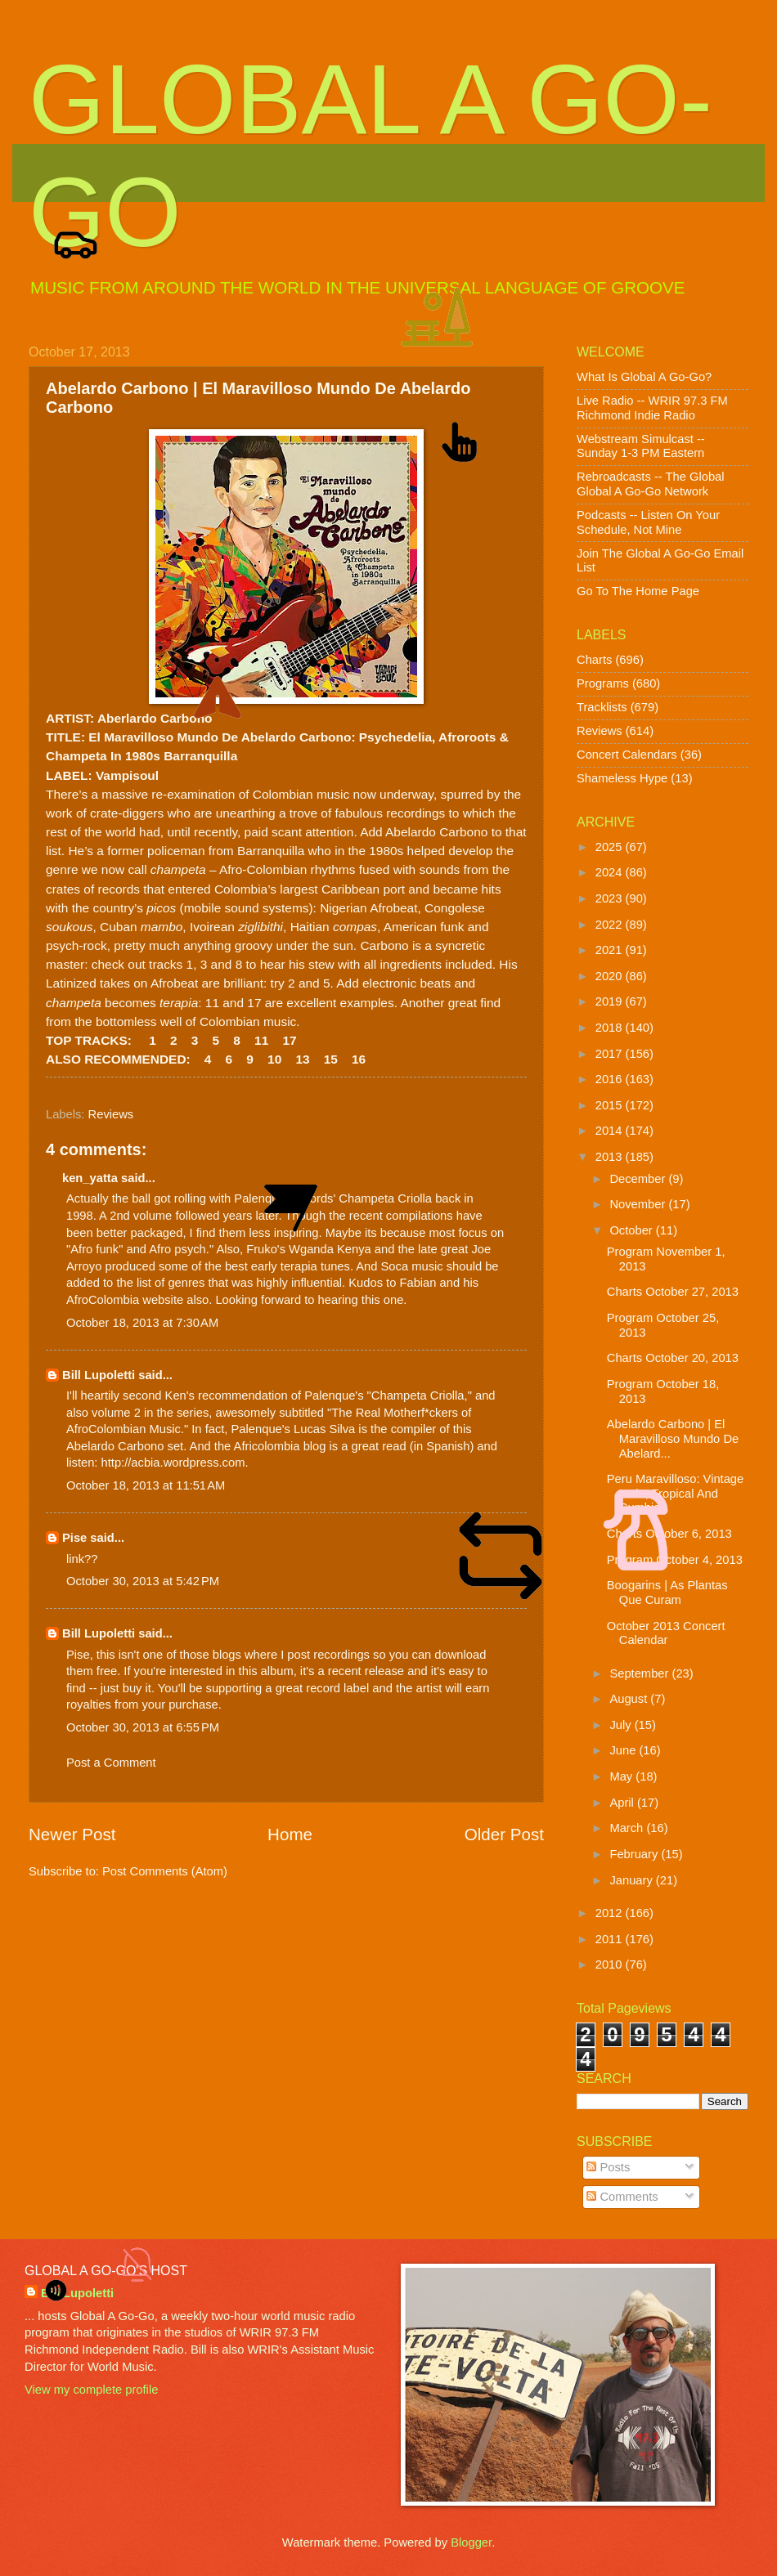  Describe the element at coordinates (289, 1205) in the screenshot. I see `flag or mark an item for follow-up` at that location.